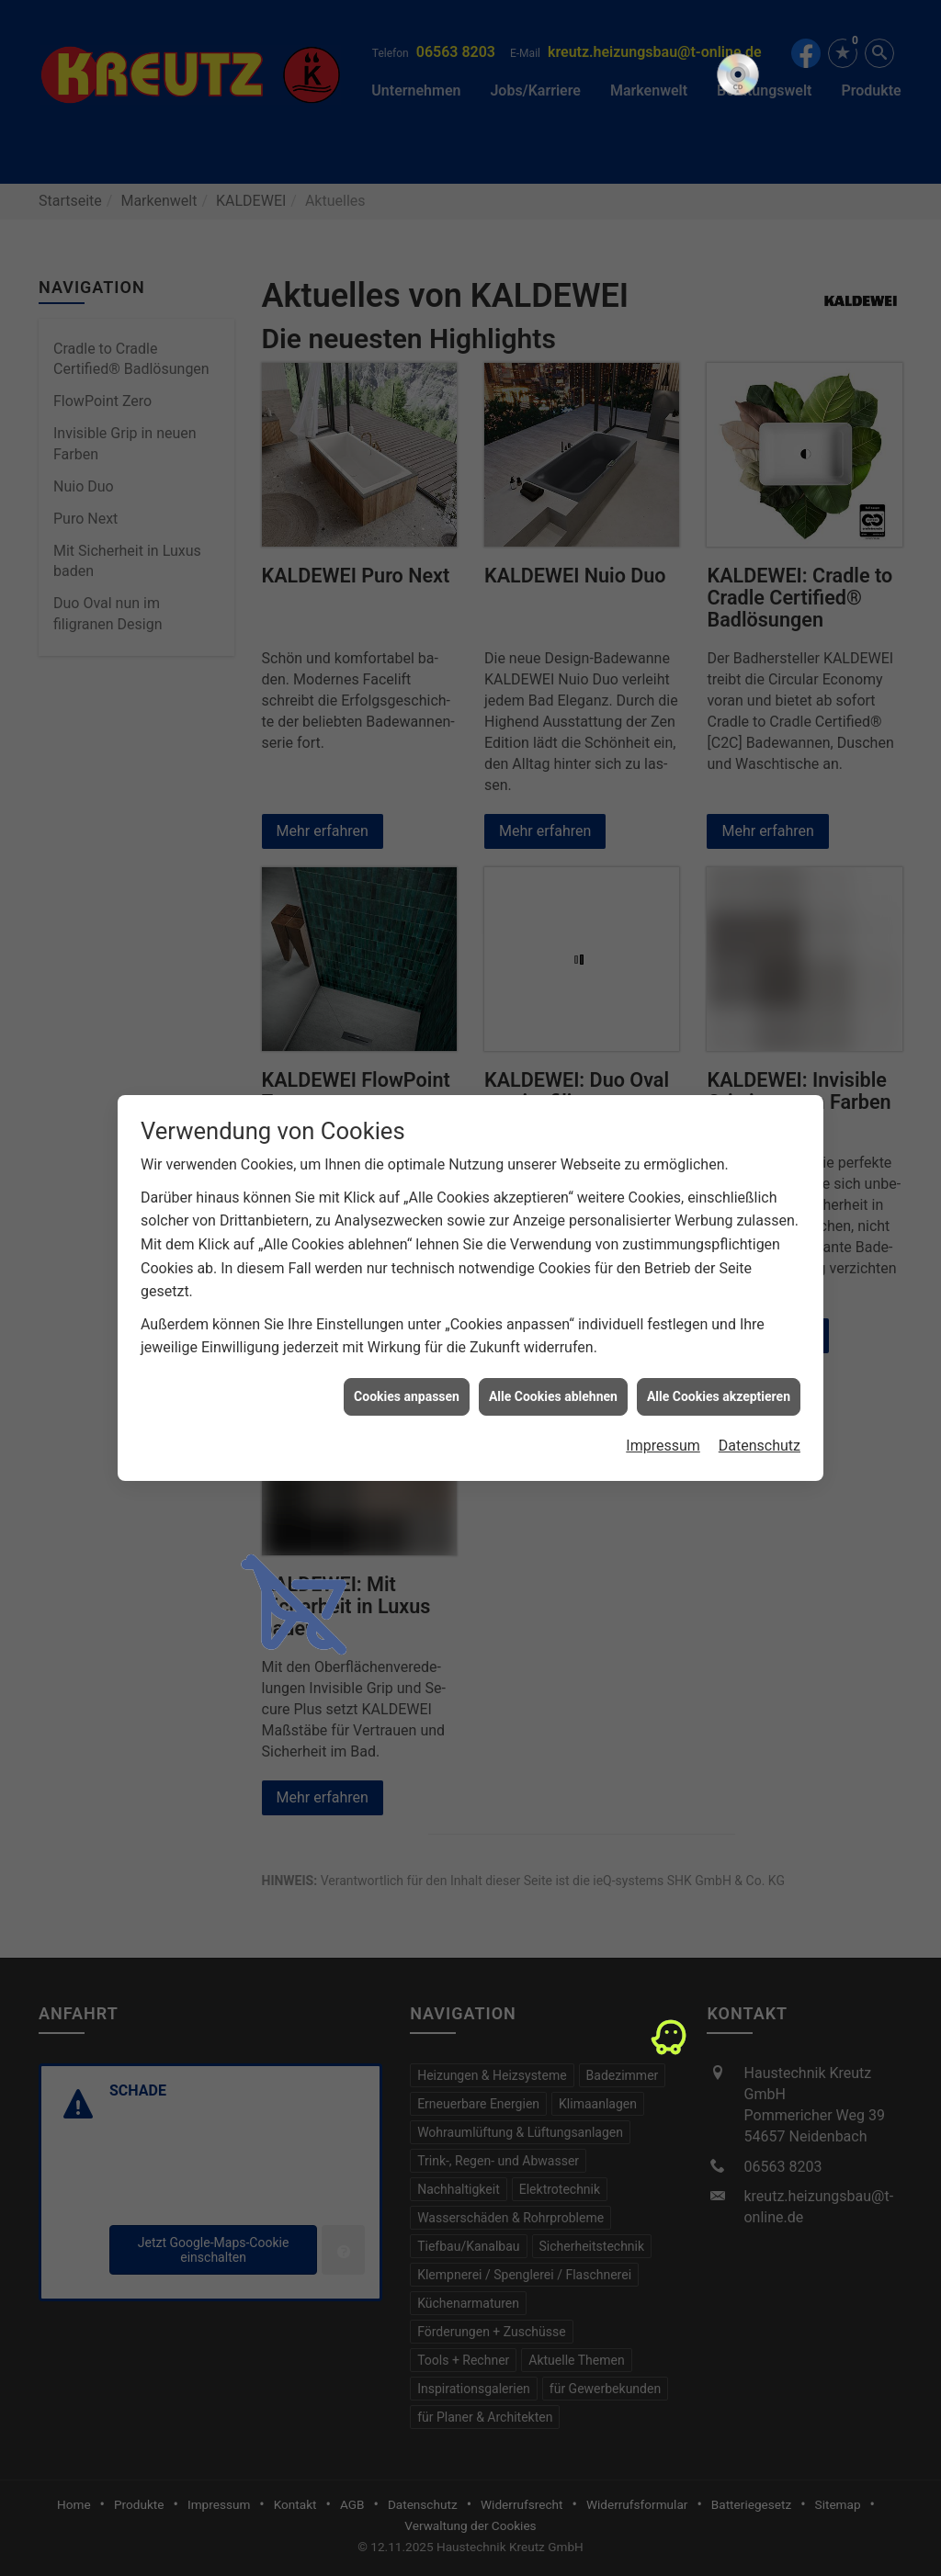 The image size is (941, 2576). What do you see at coordinates (668, 2037) in the screenshot?
I see `open waze navigation app` at bounding box center [668, 2037].